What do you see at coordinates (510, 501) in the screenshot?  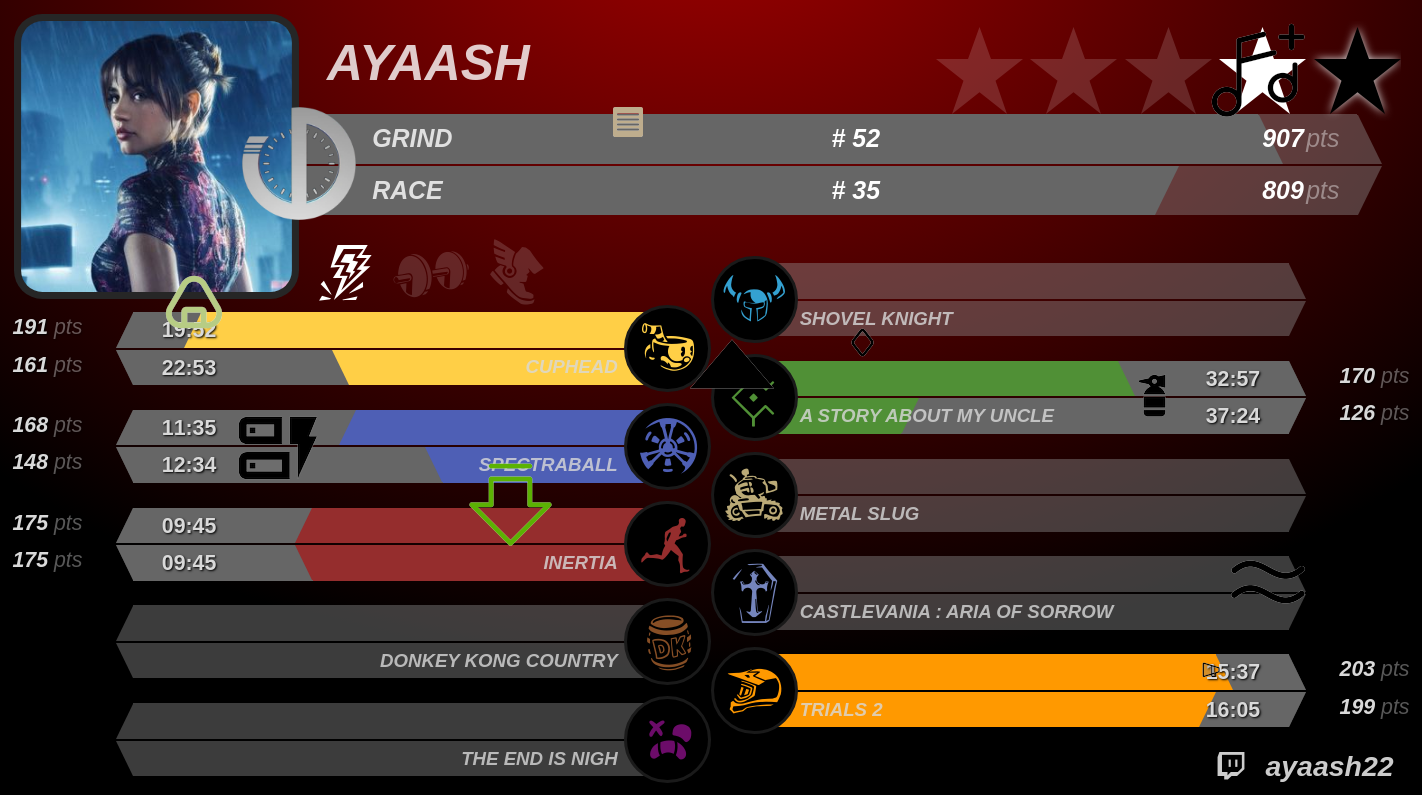 I see `download a file or content` at bounding box center [510, 501].